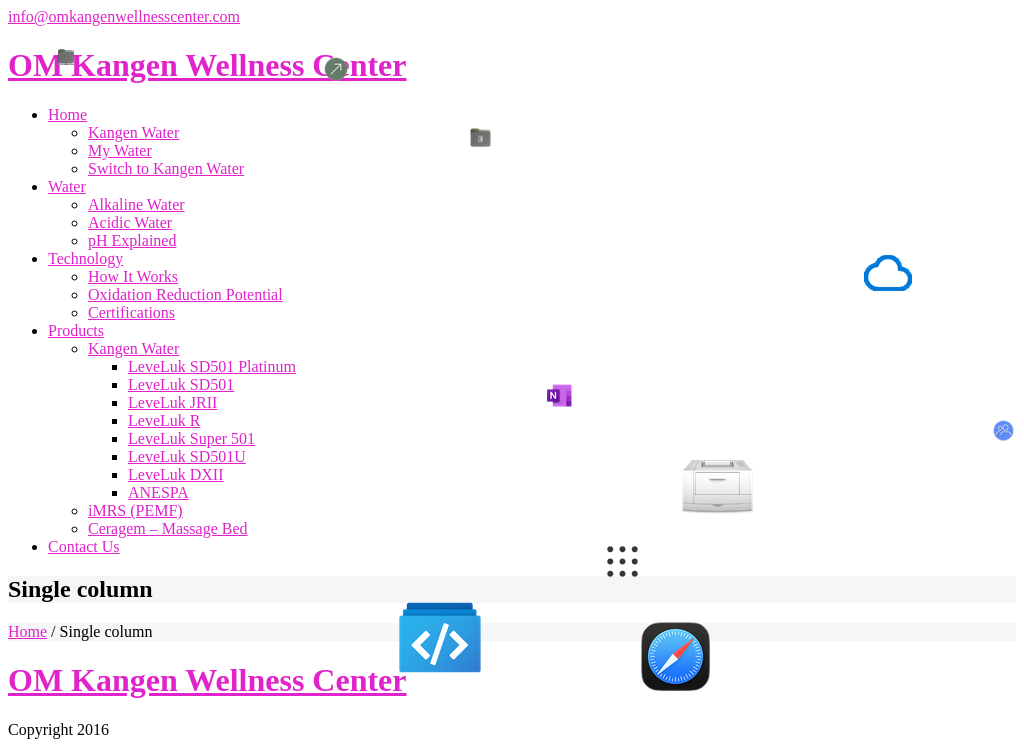 The image size is (1024, 747). I want to click on manage user accounts and groups, so click(1003, 430).